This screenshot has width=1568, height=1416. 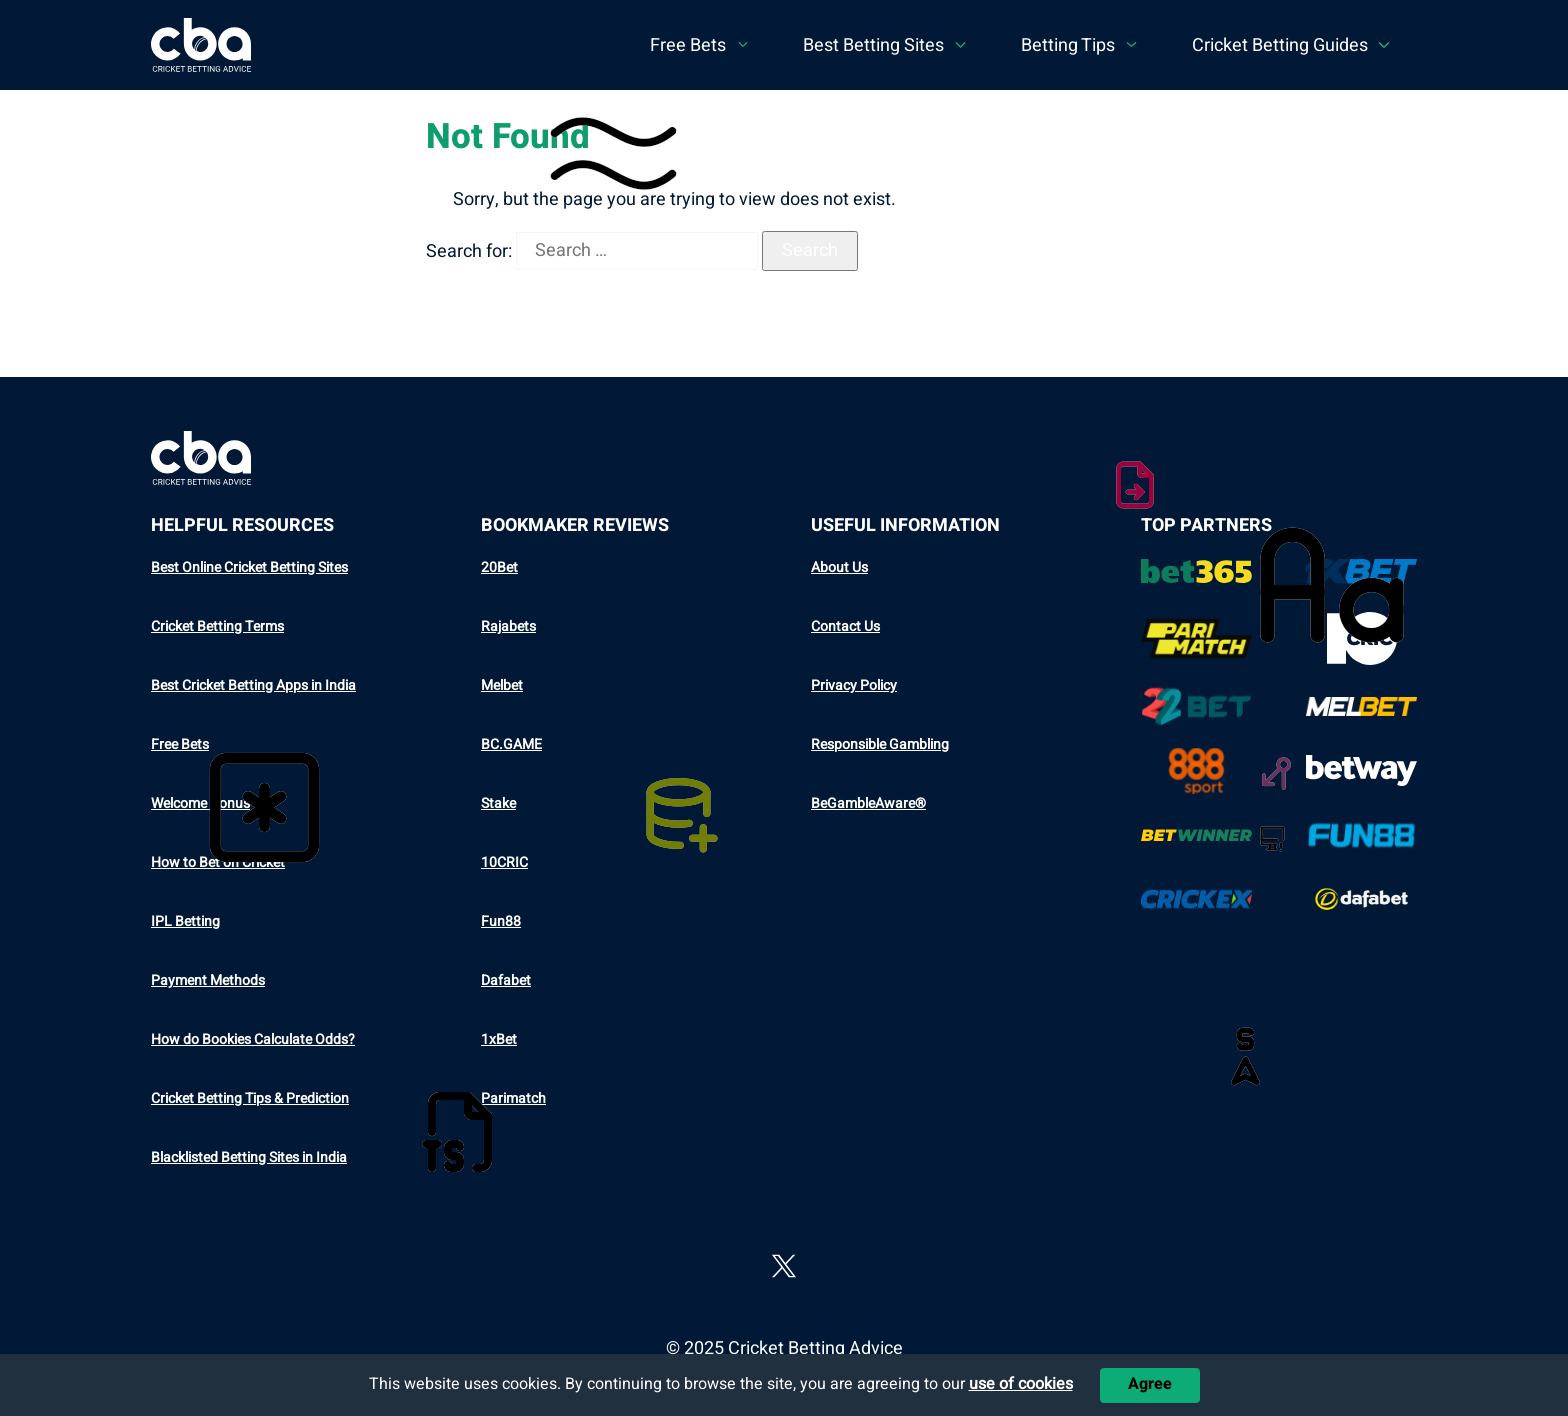 I want to click on navigate southward, so click(x=1245, y=1056).